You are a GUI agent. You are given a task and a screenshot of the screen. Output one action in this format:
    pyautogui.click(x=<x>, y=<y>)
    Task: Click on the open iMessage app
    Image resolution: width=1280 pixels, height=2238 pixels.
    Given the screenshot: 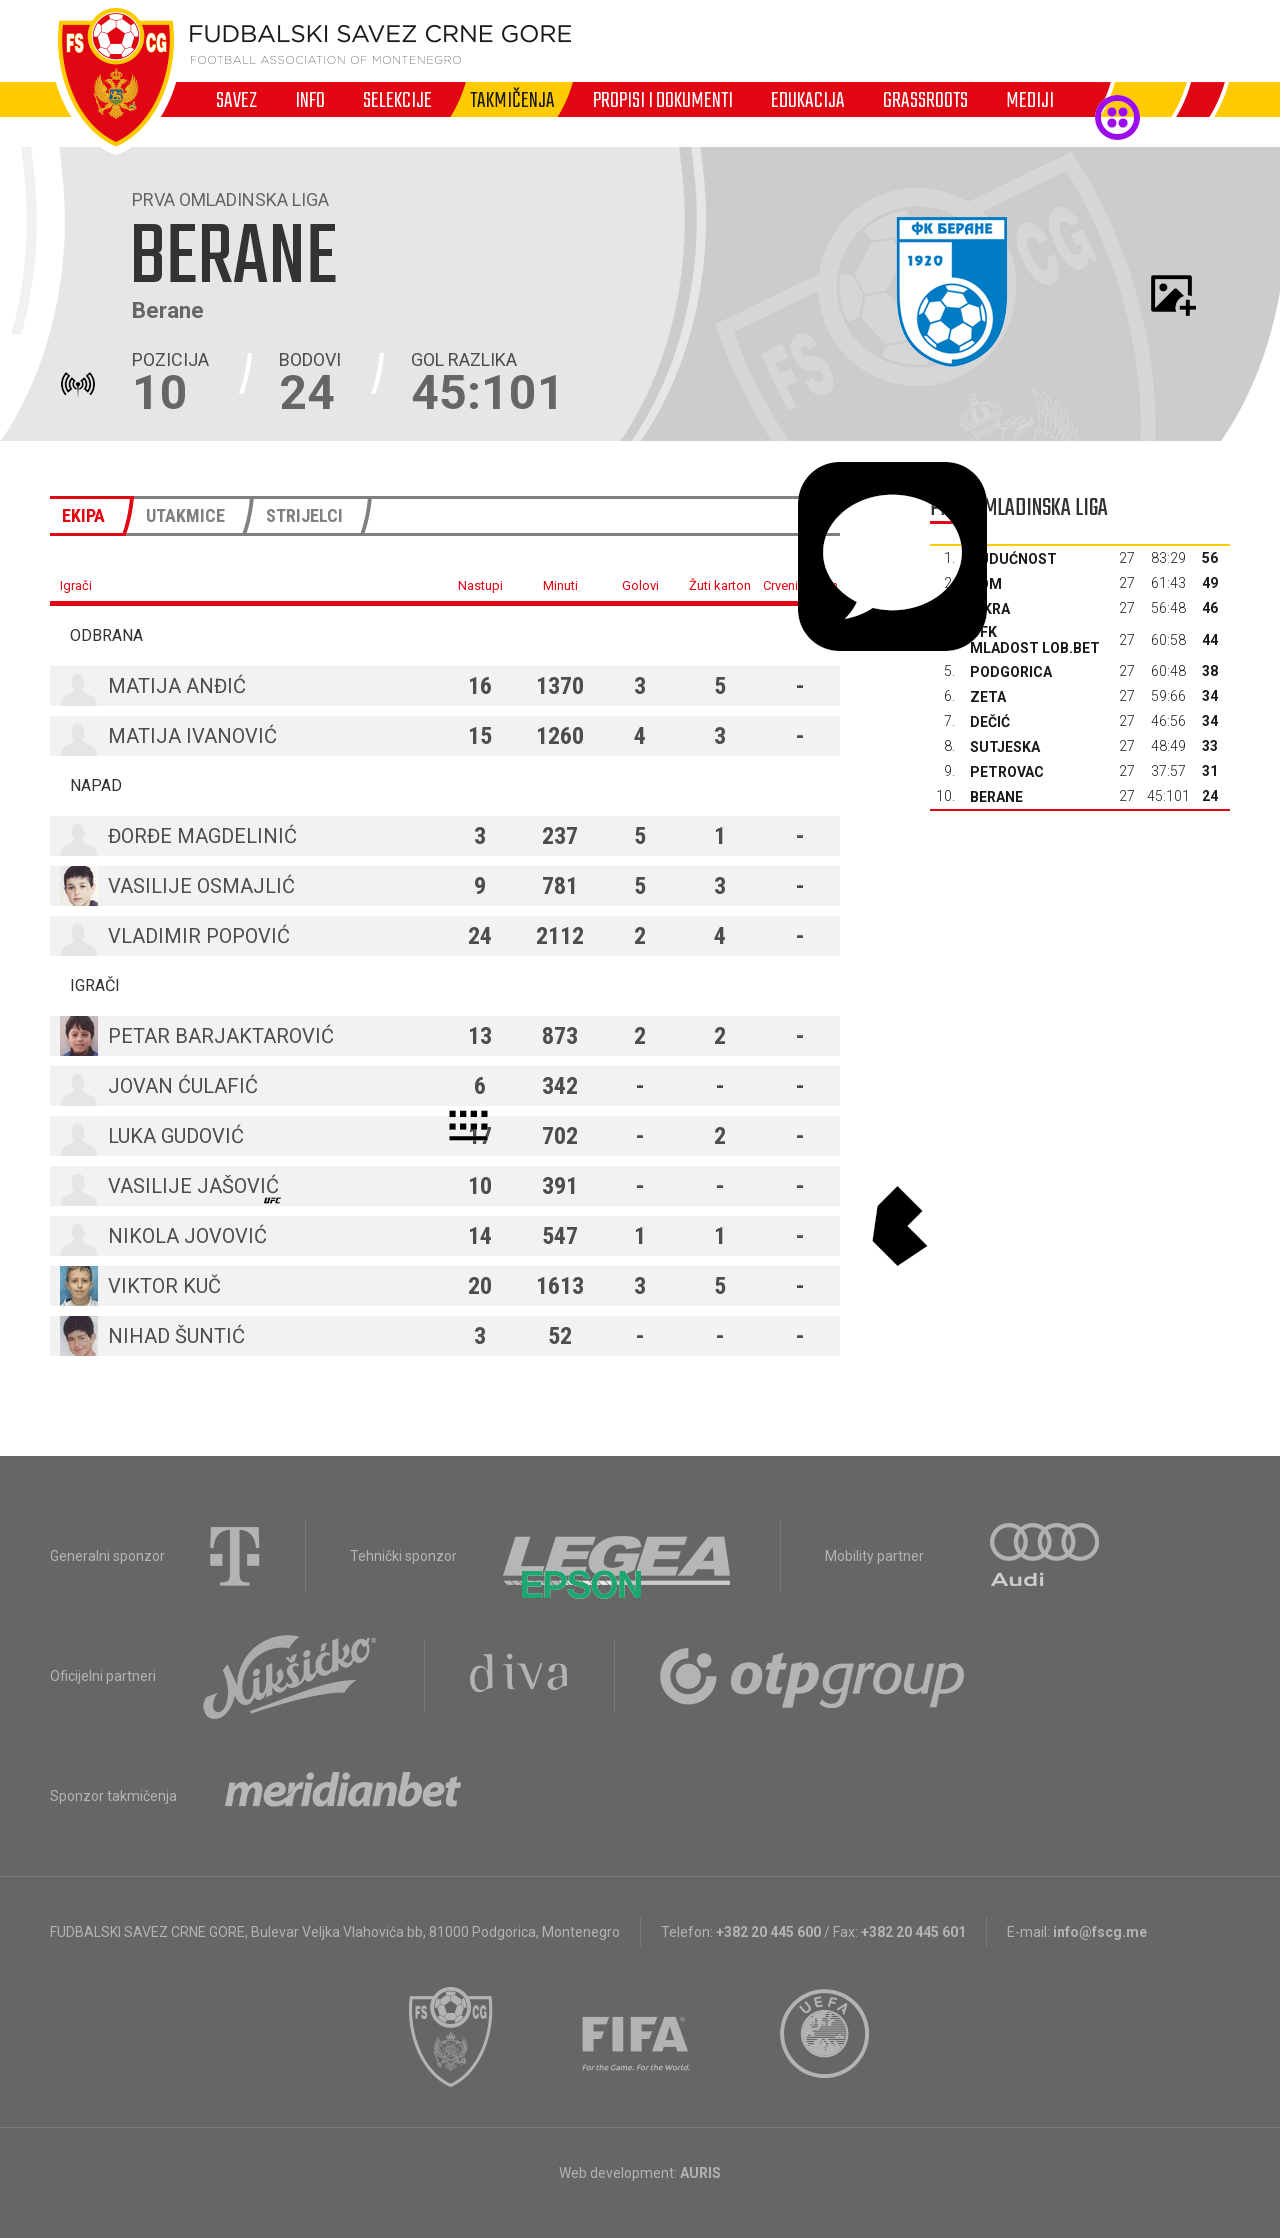 What is the action you would take?
    pyautogui.click(x=892, y=556)
    